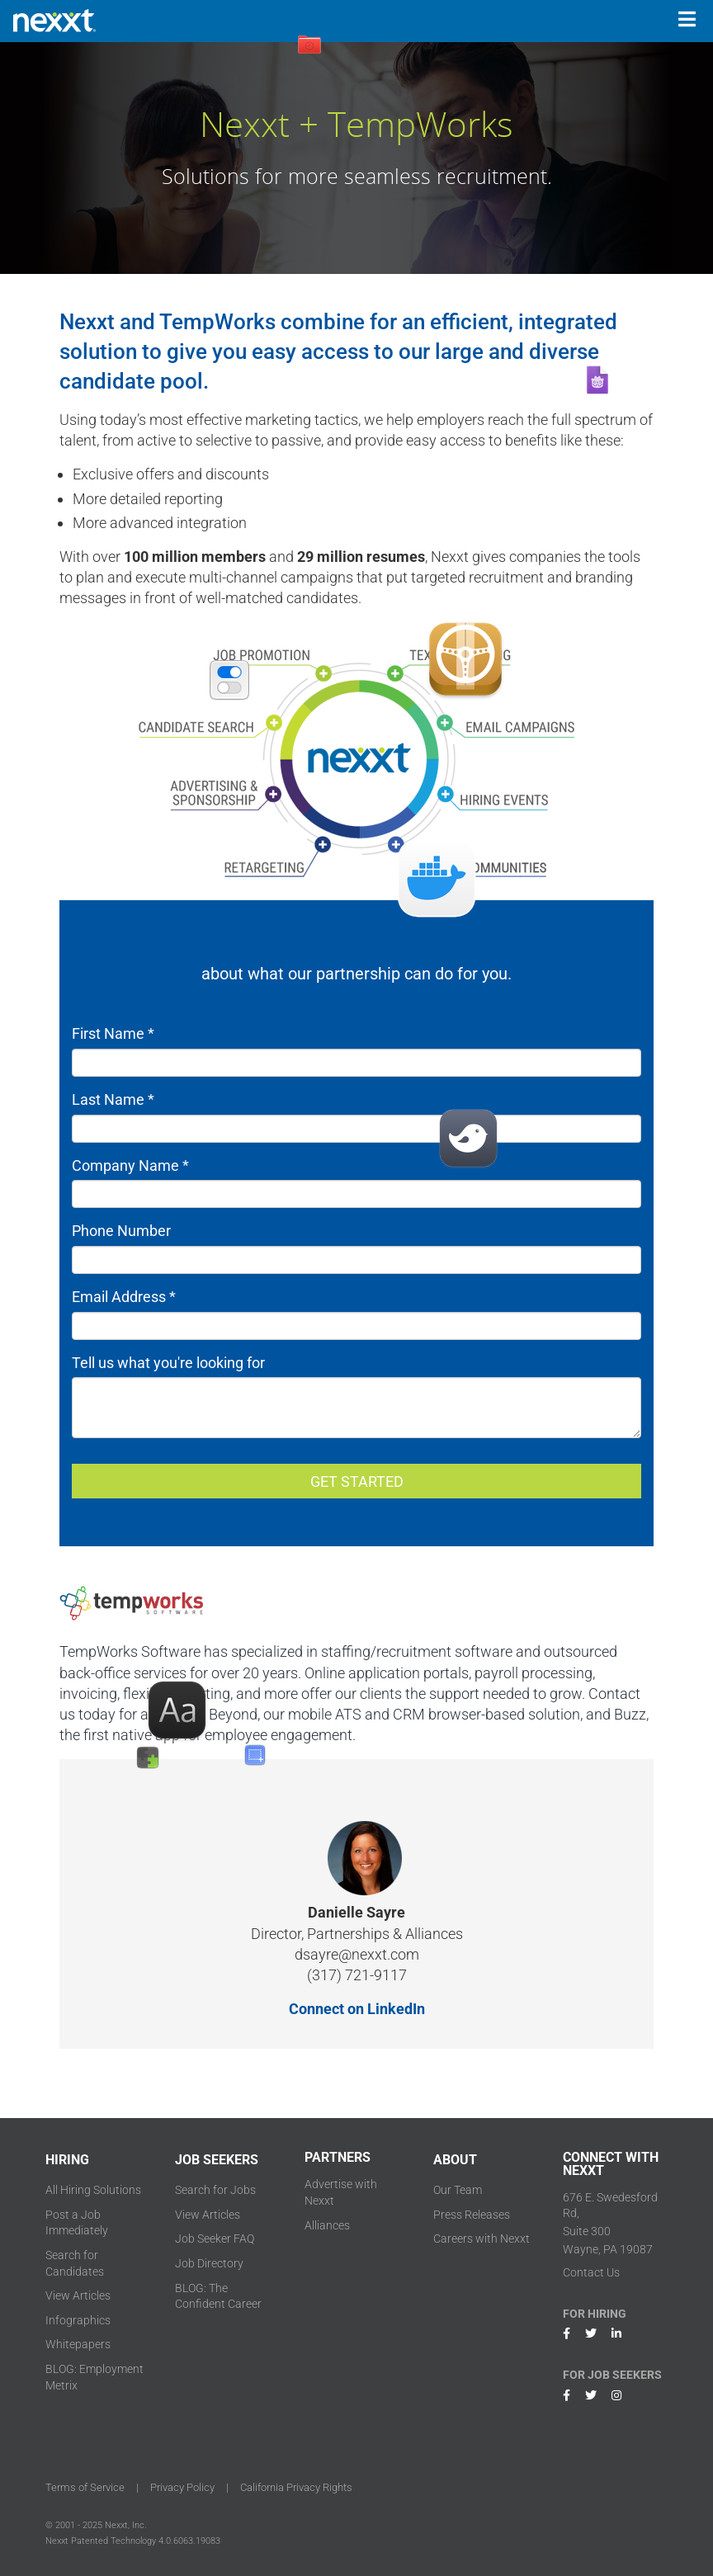  What do you see at coordinates (468, 1138) in the screenshot?
I see `launch the budgie desktop environment` at bounding box center [468, 1138].